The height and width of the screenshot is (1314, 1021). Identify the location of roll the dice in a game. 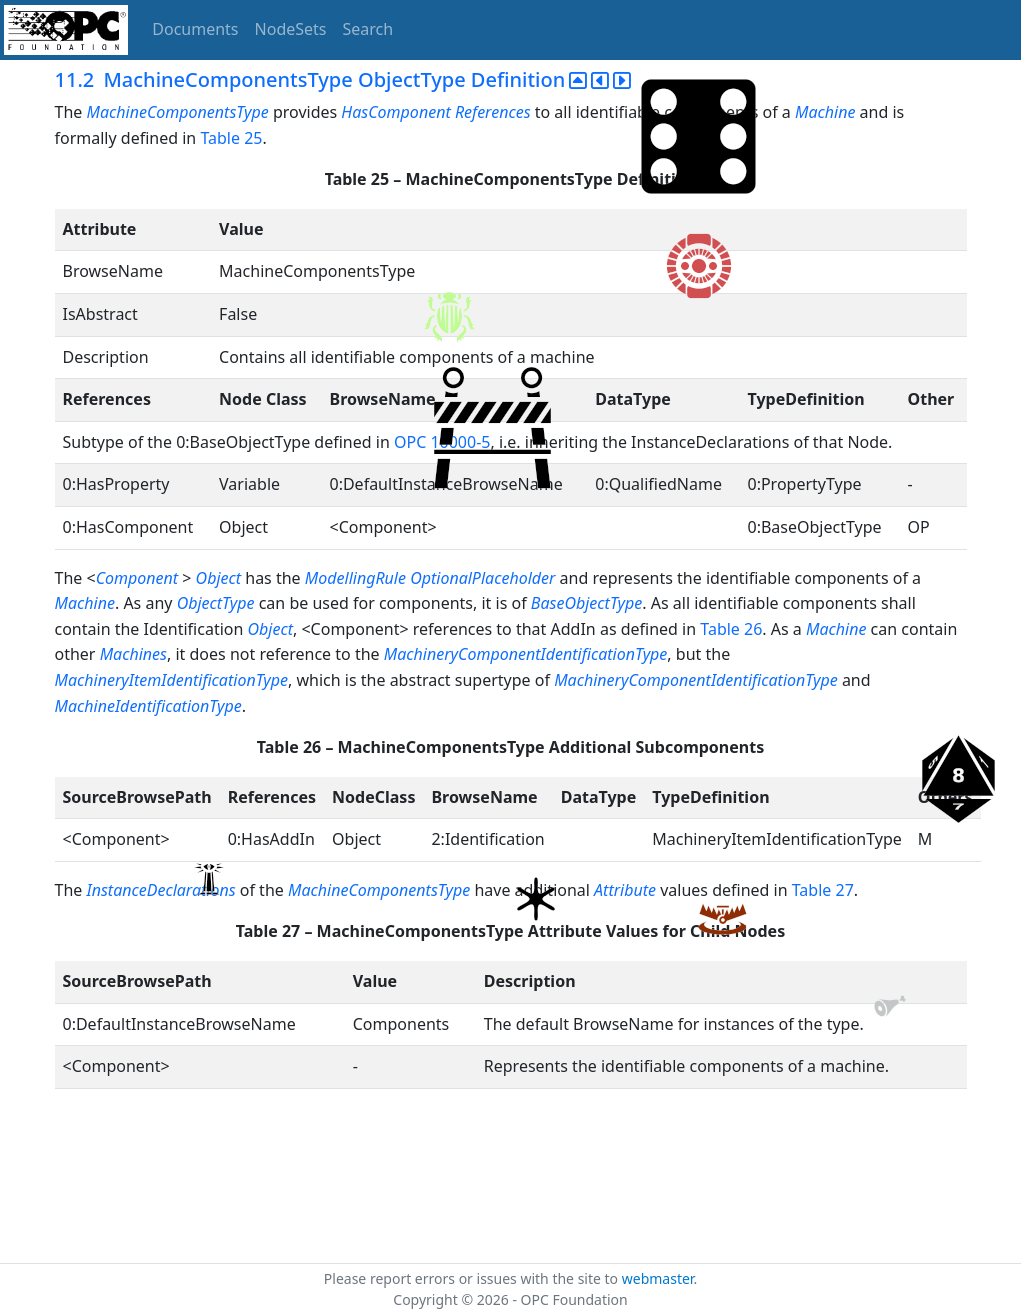
(698, 136).